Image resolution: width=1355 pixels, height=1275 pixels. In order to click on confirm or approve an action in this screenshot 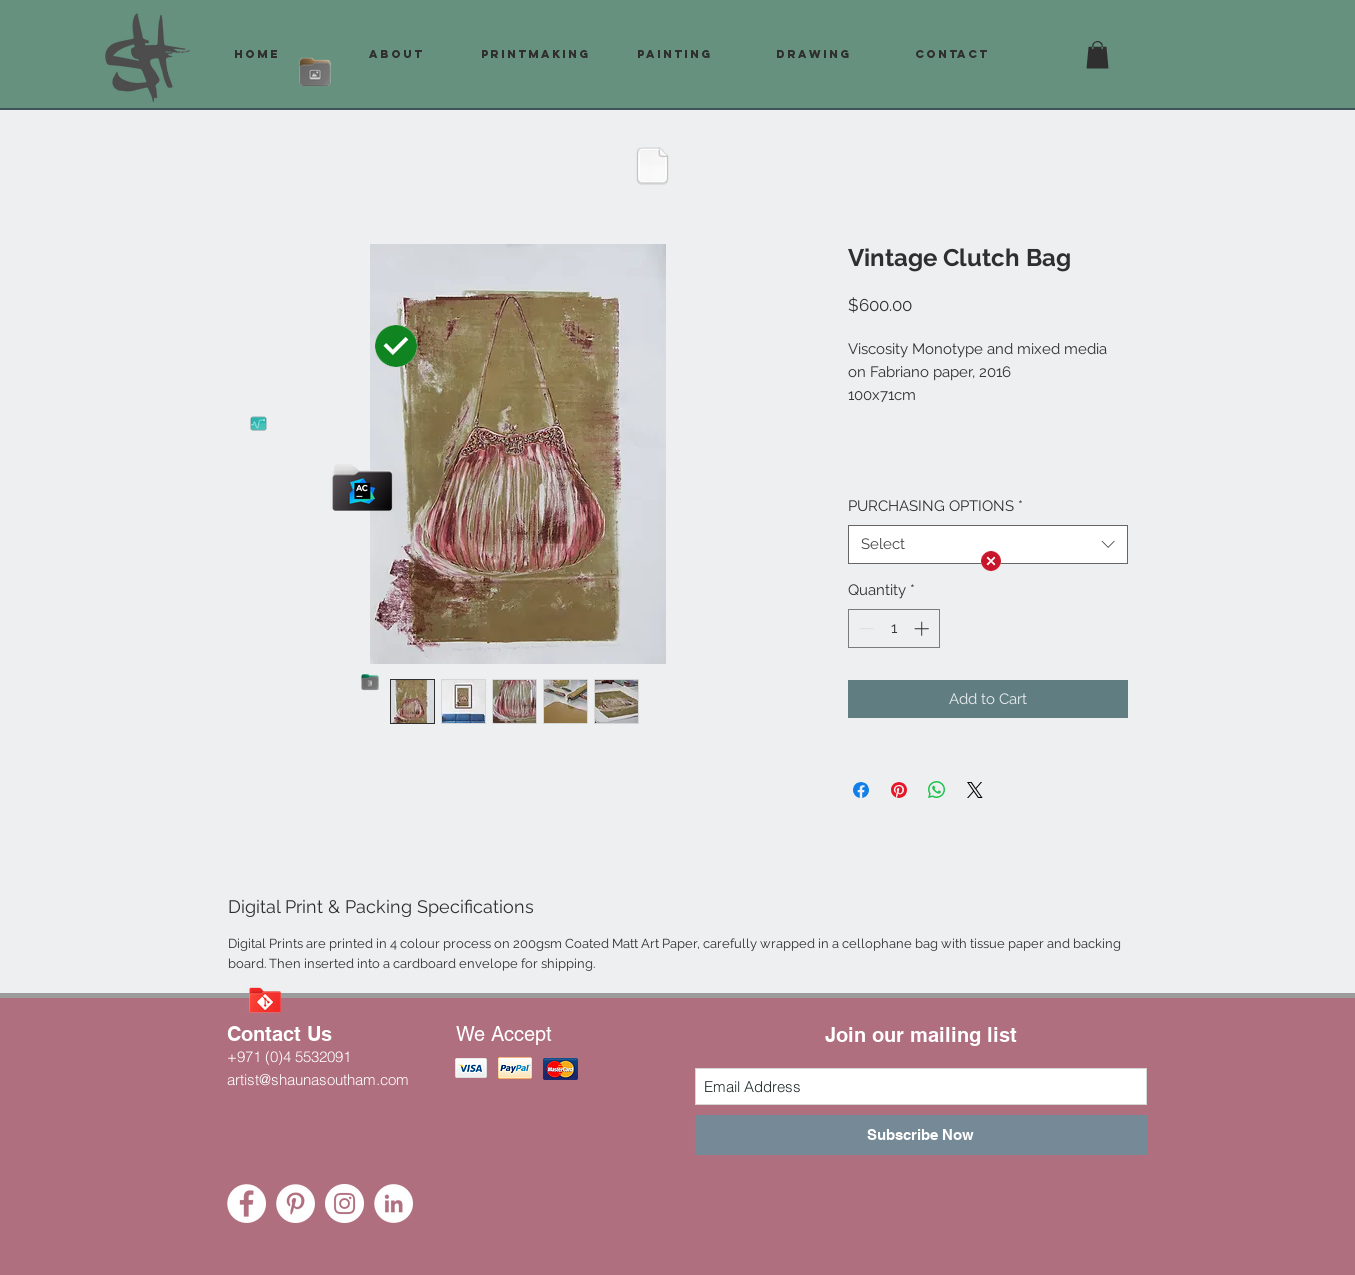, I will do `click(396, 346)`.